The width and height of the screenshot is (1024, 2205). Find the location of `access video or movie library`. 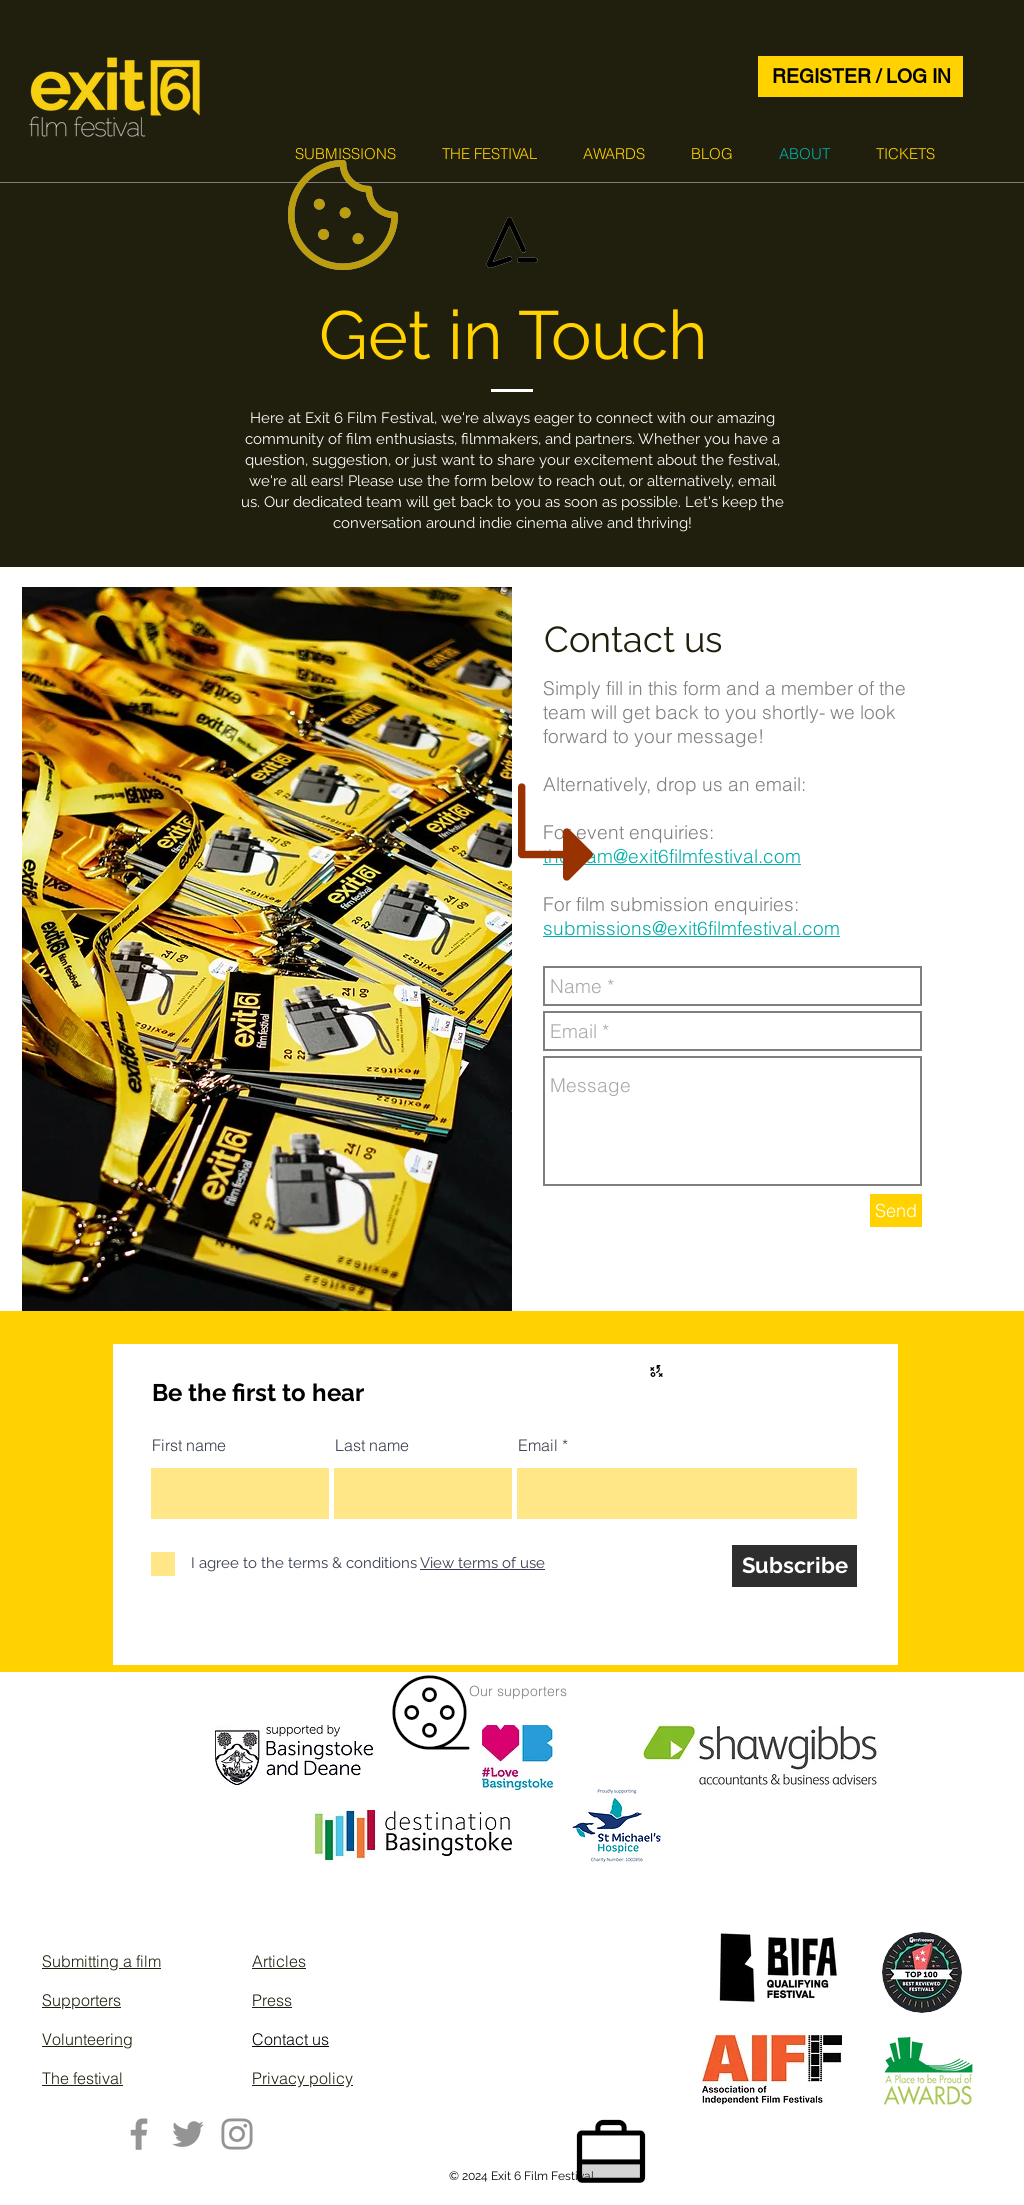

access video or movie library is located at coordinates (429, 1712).